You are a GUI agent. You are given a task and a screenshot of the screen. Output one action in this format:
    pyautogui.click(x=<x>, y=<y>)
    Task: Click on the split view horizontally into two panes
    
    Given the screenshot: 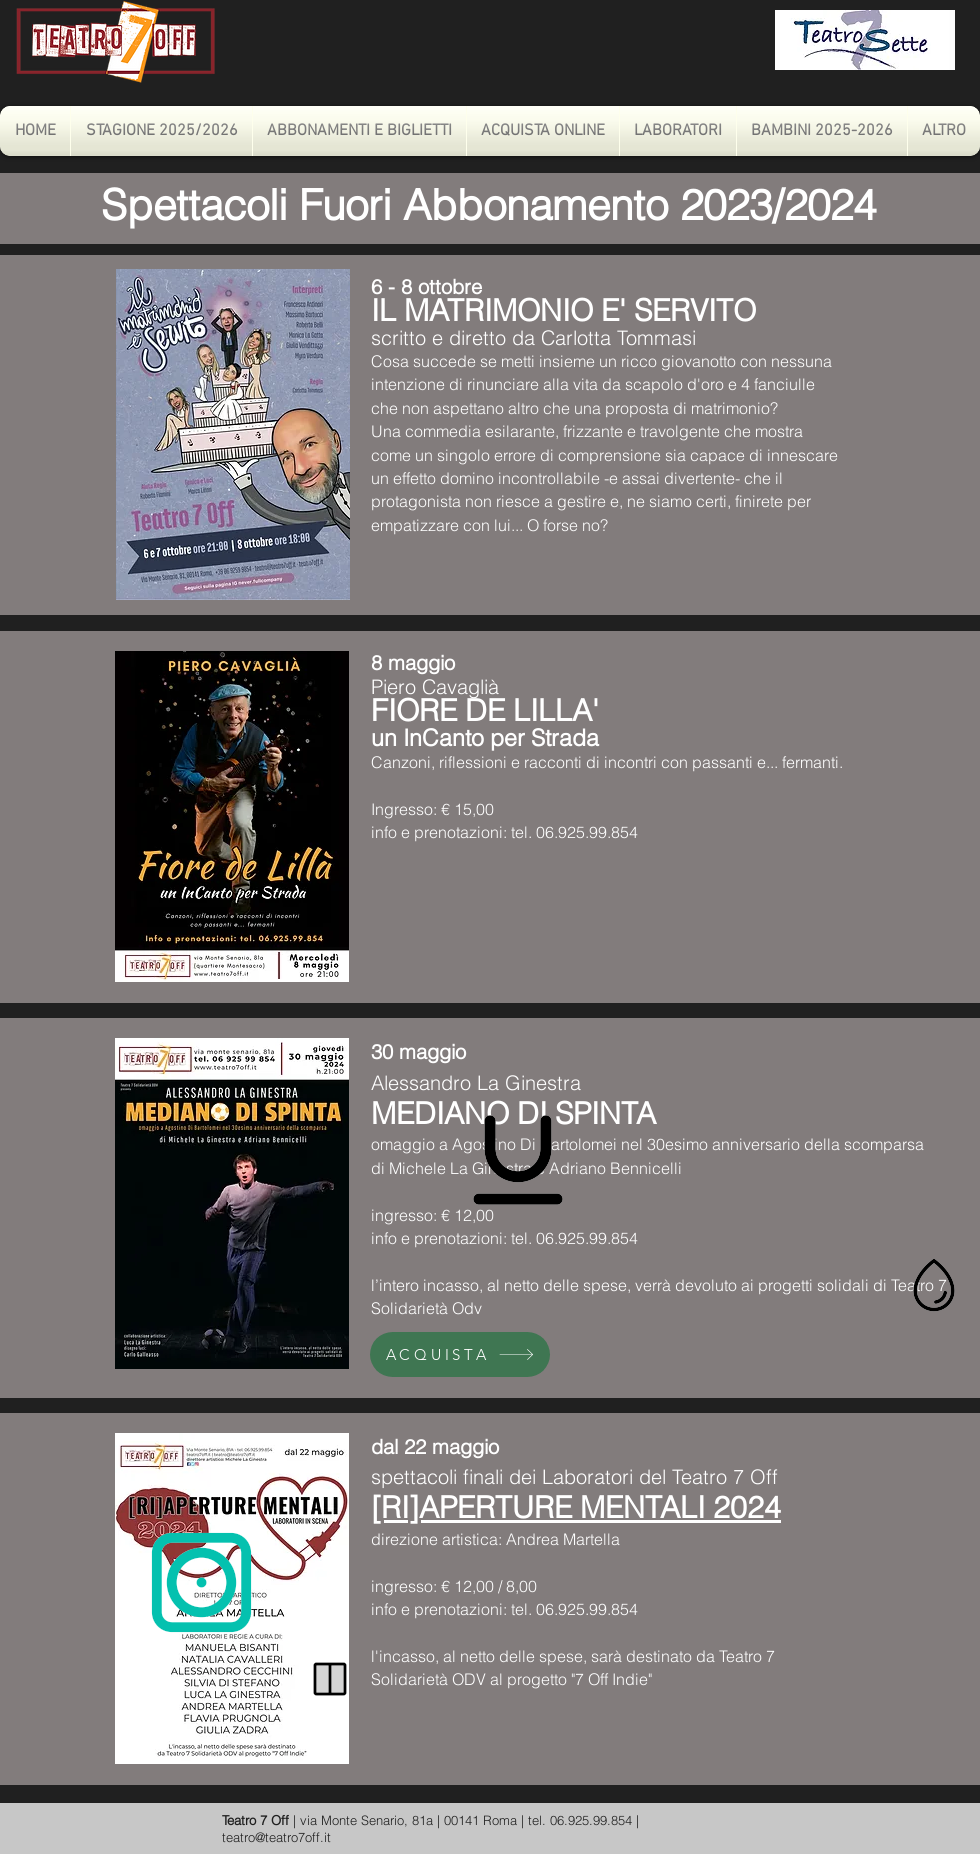 What is the action you would take?
    pyautogui.click(x=330, y=1679)
    